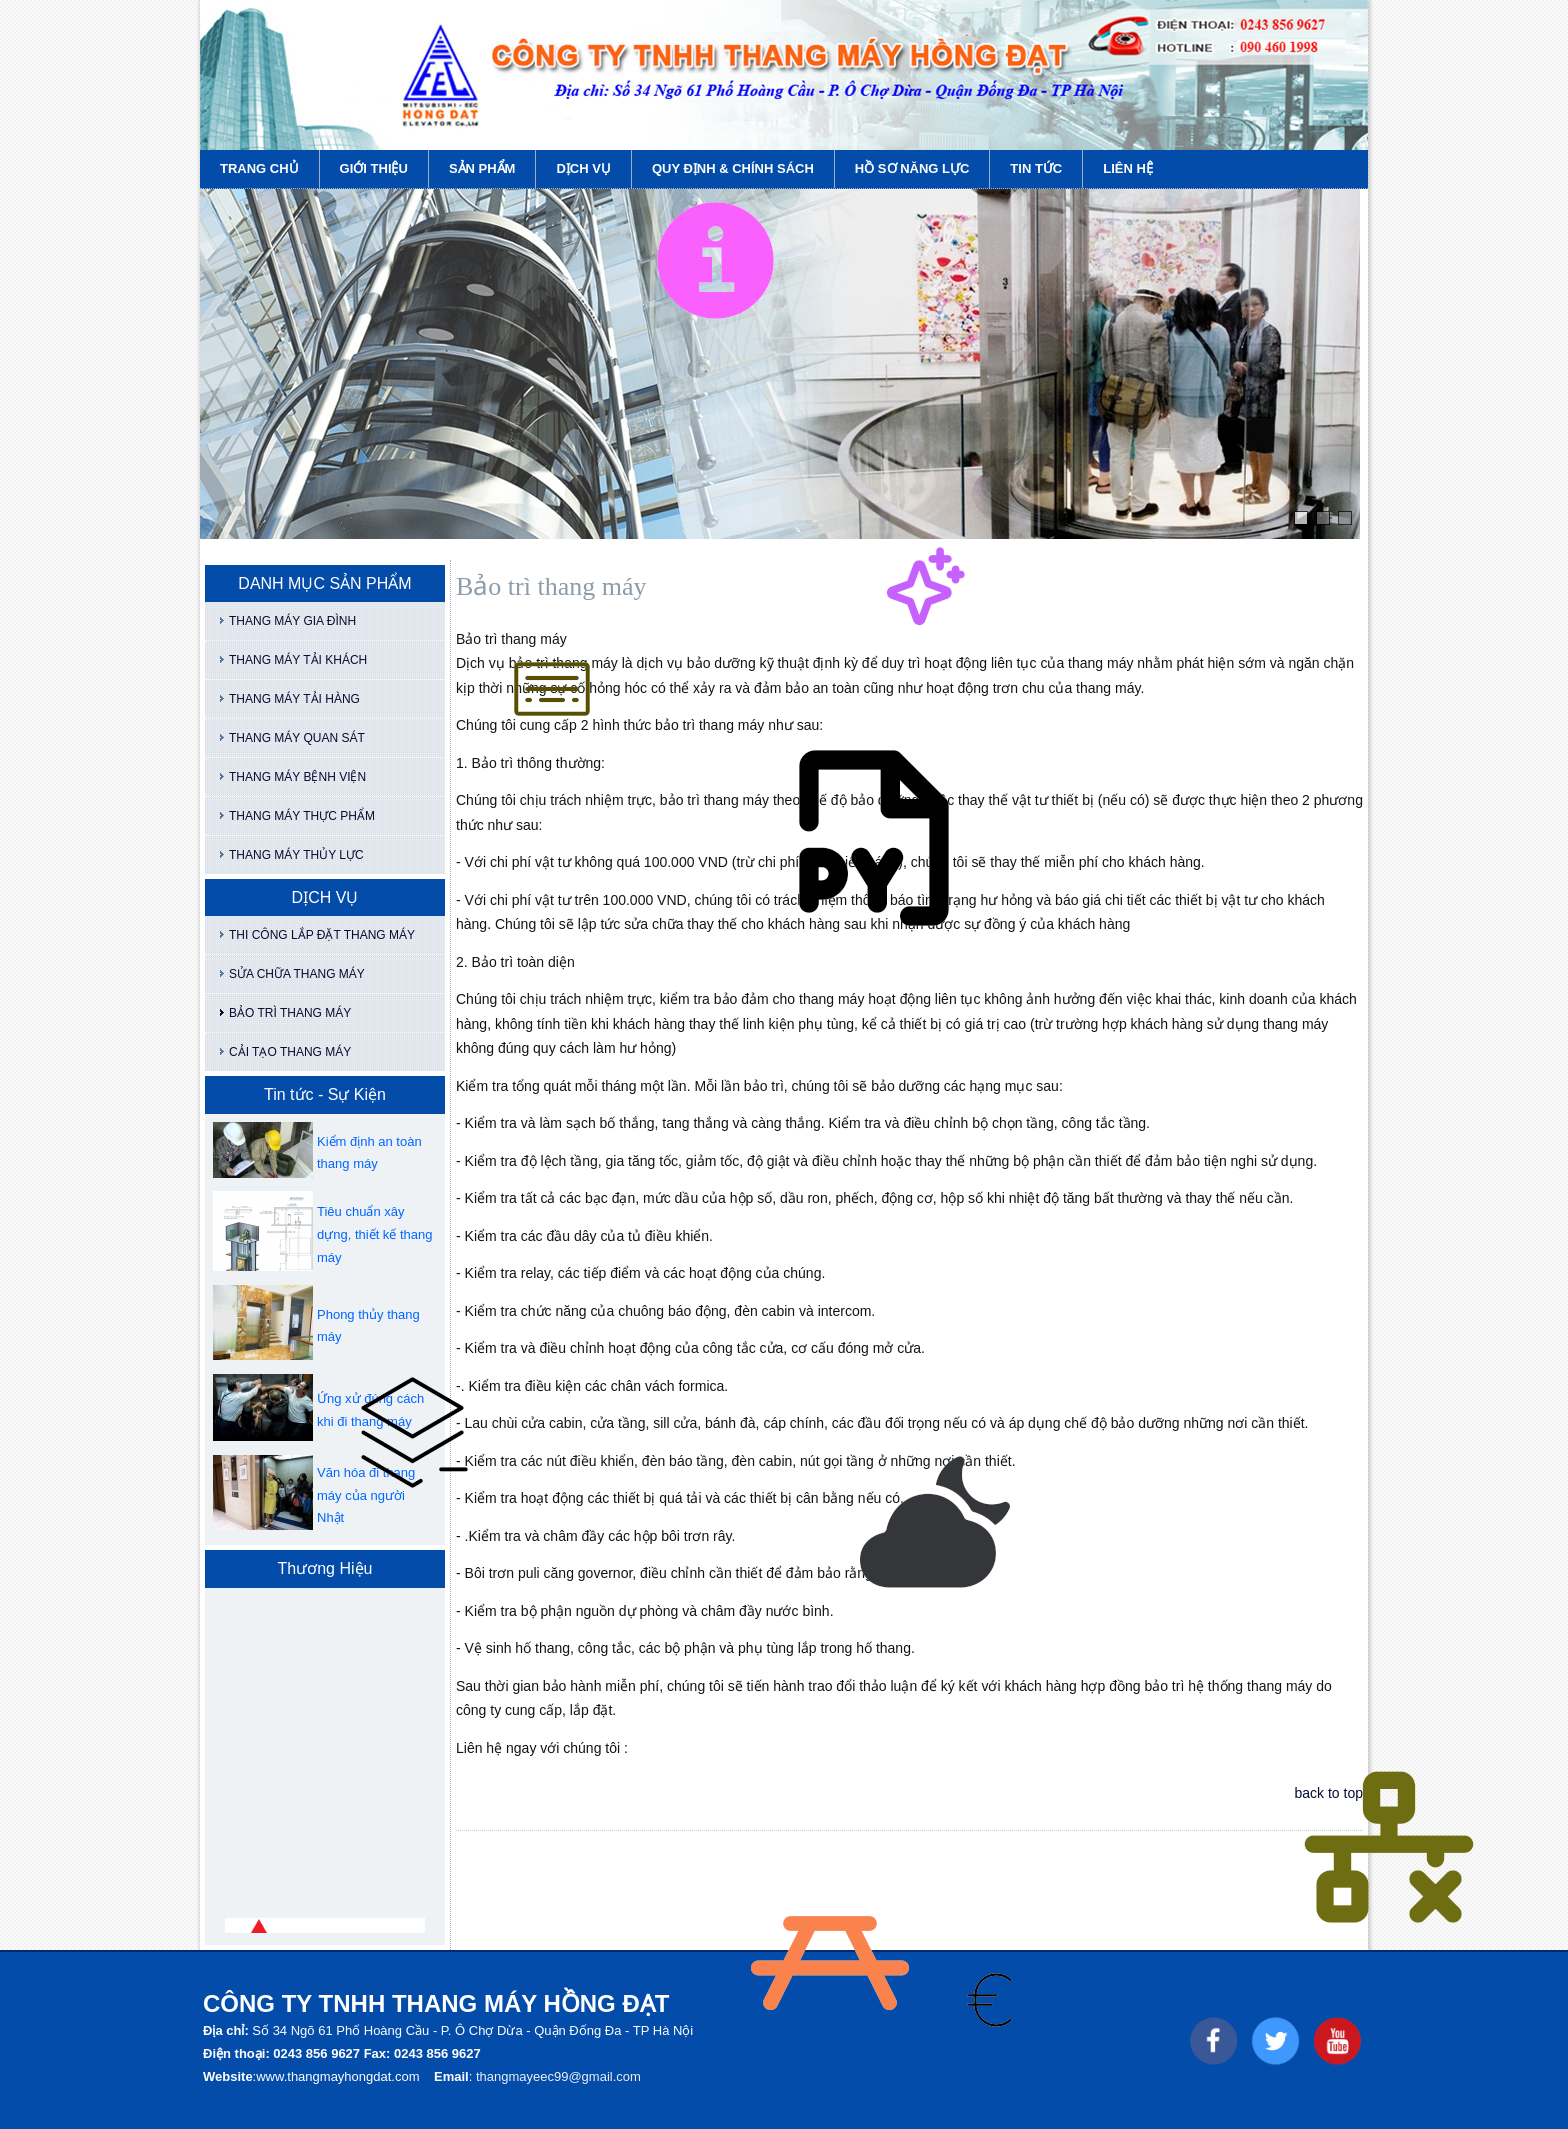 The width and height of the screenshot is (1568, 2129). I want to click on view amount in euros, so click(994, 2000).